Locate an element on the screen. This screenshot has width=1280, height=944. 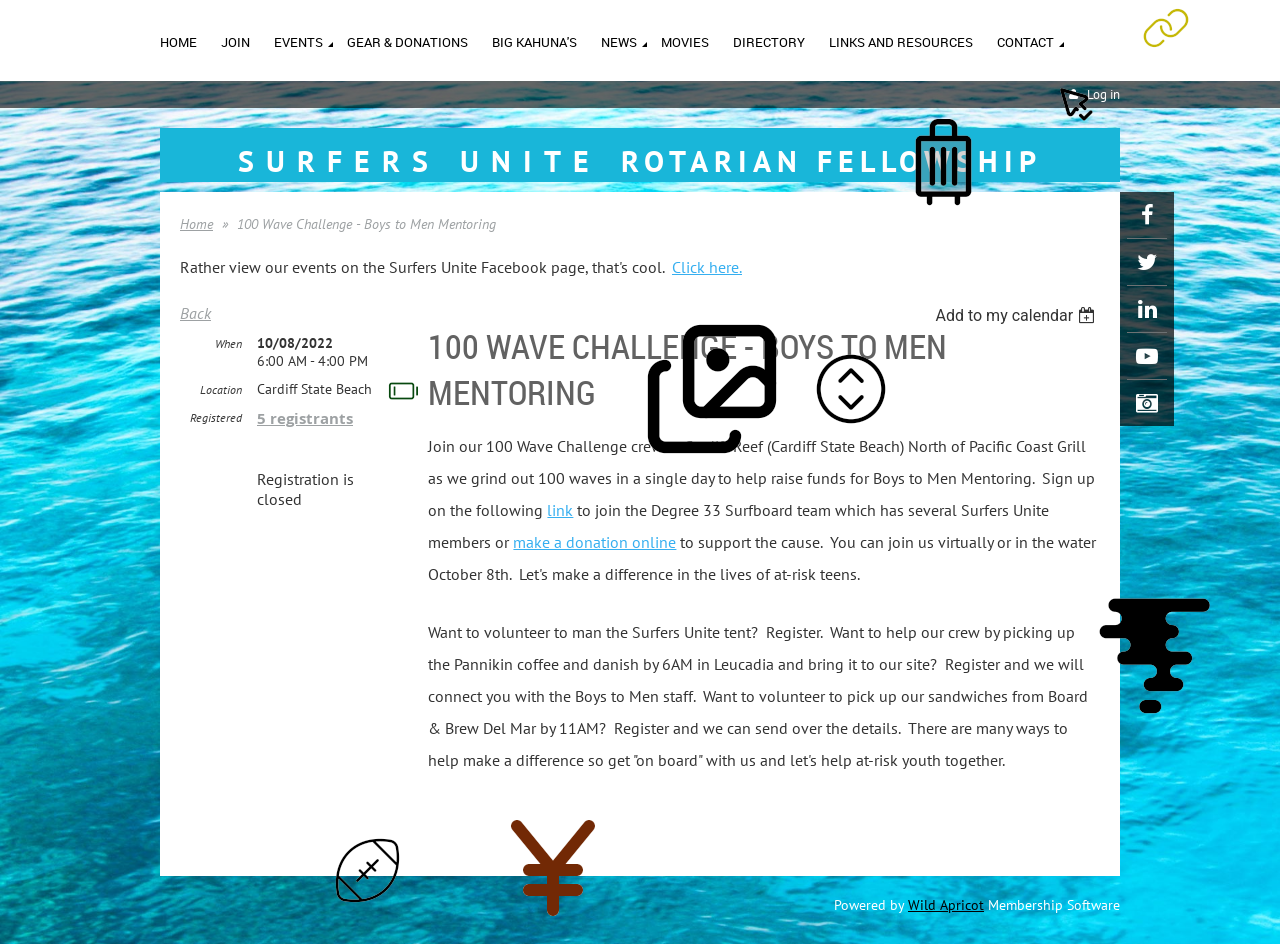
access sports scores and updates is located at coordinates (367, 870).